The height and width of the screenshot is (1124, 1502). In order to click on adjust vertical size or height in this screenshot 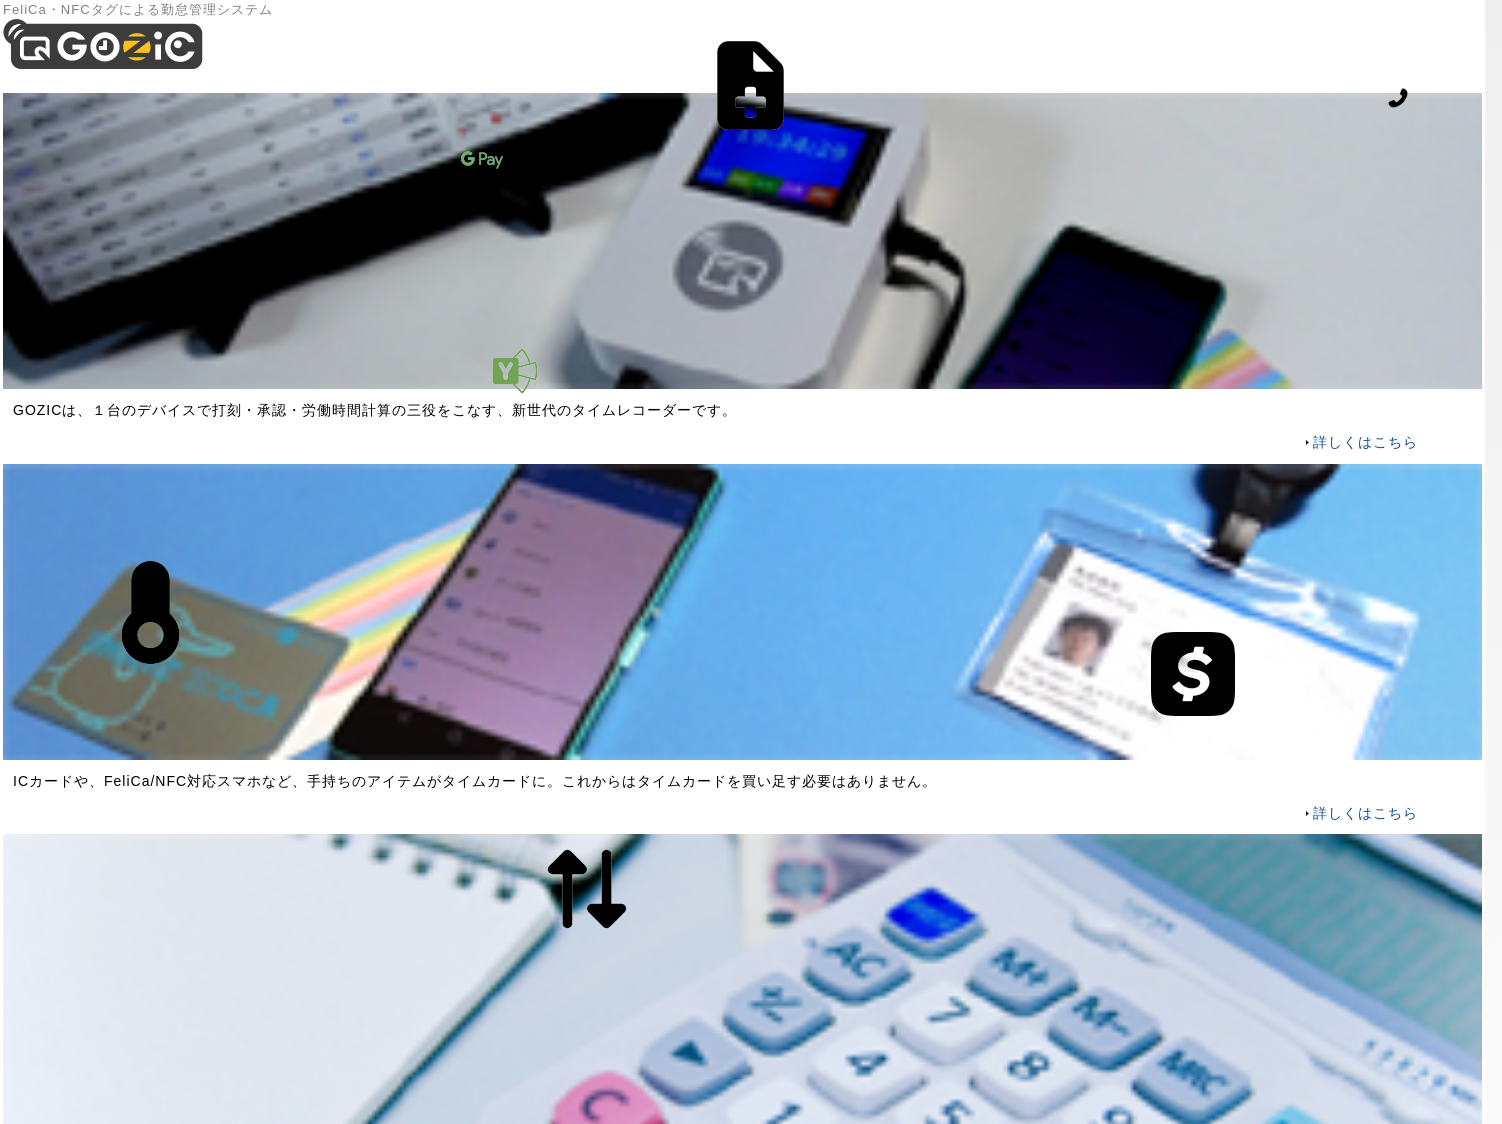, I will do `click(587, 889)`.